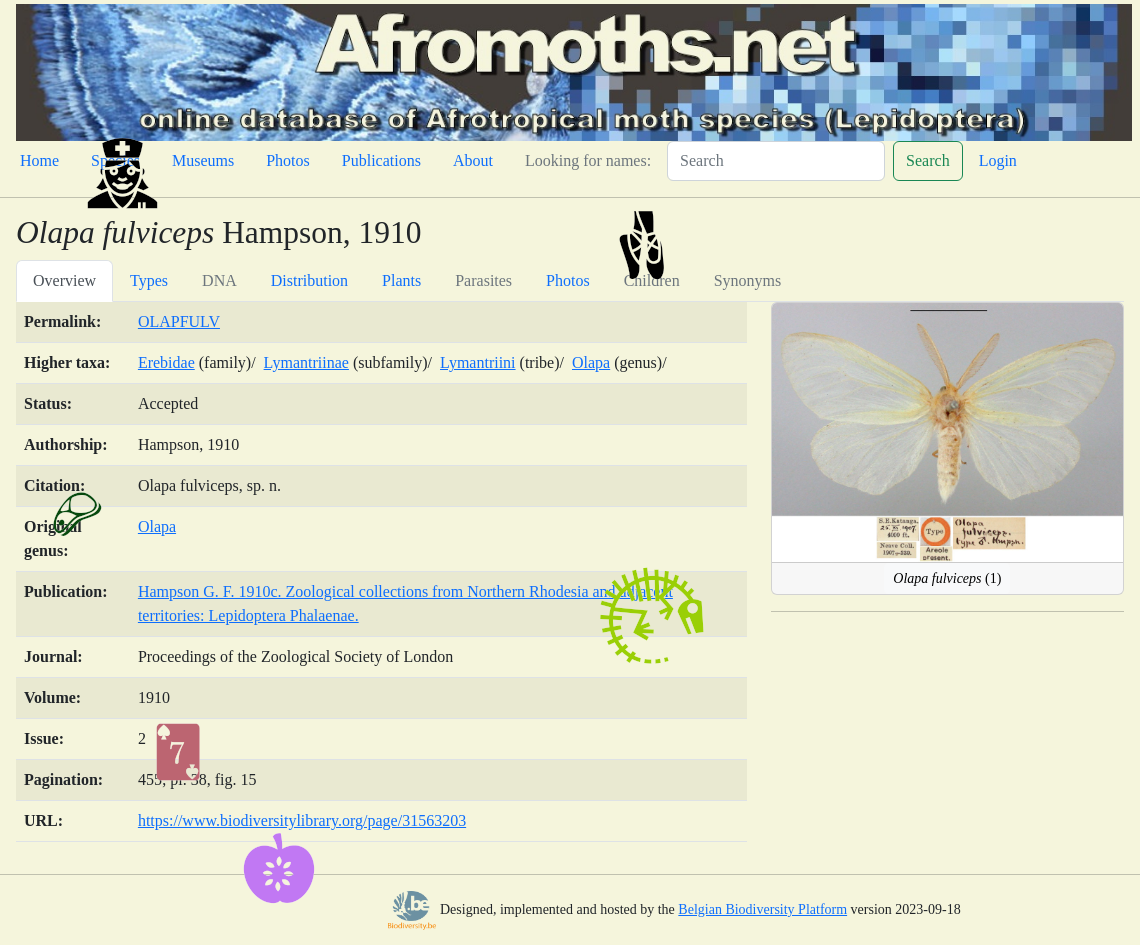  What do you see at coordinates (77, 514) in the screenshot?
I see `browse meat or protein food options` at bounding box center [77, 514].